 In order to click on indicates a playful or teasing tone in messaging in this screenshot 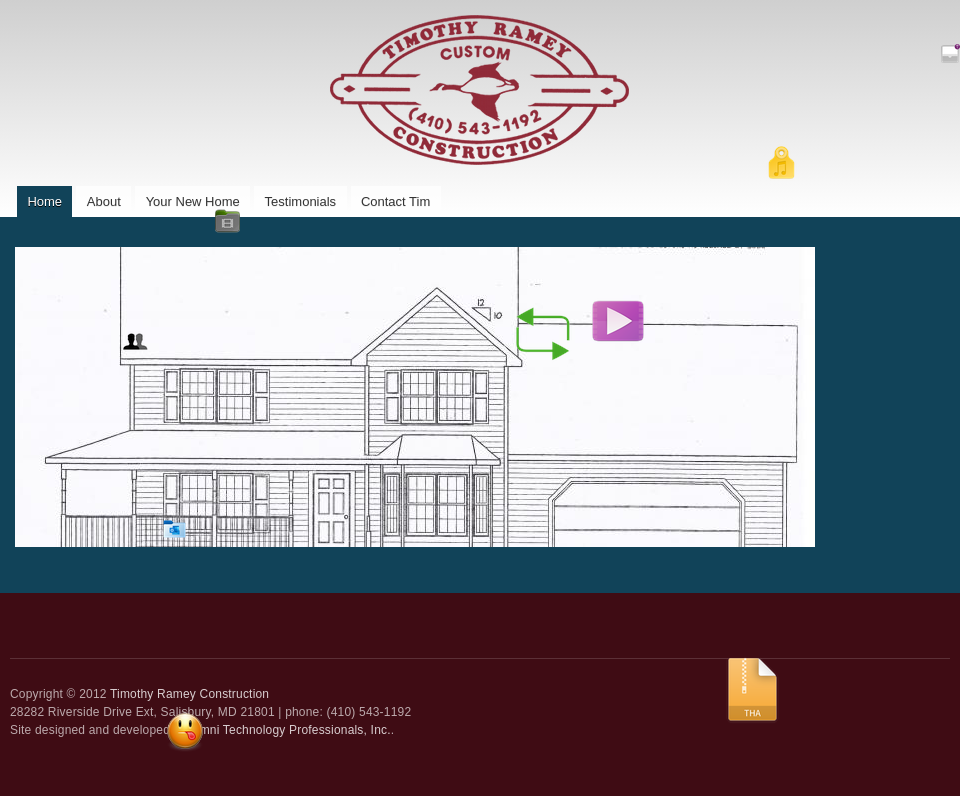, I will do `click(185, 731)`.